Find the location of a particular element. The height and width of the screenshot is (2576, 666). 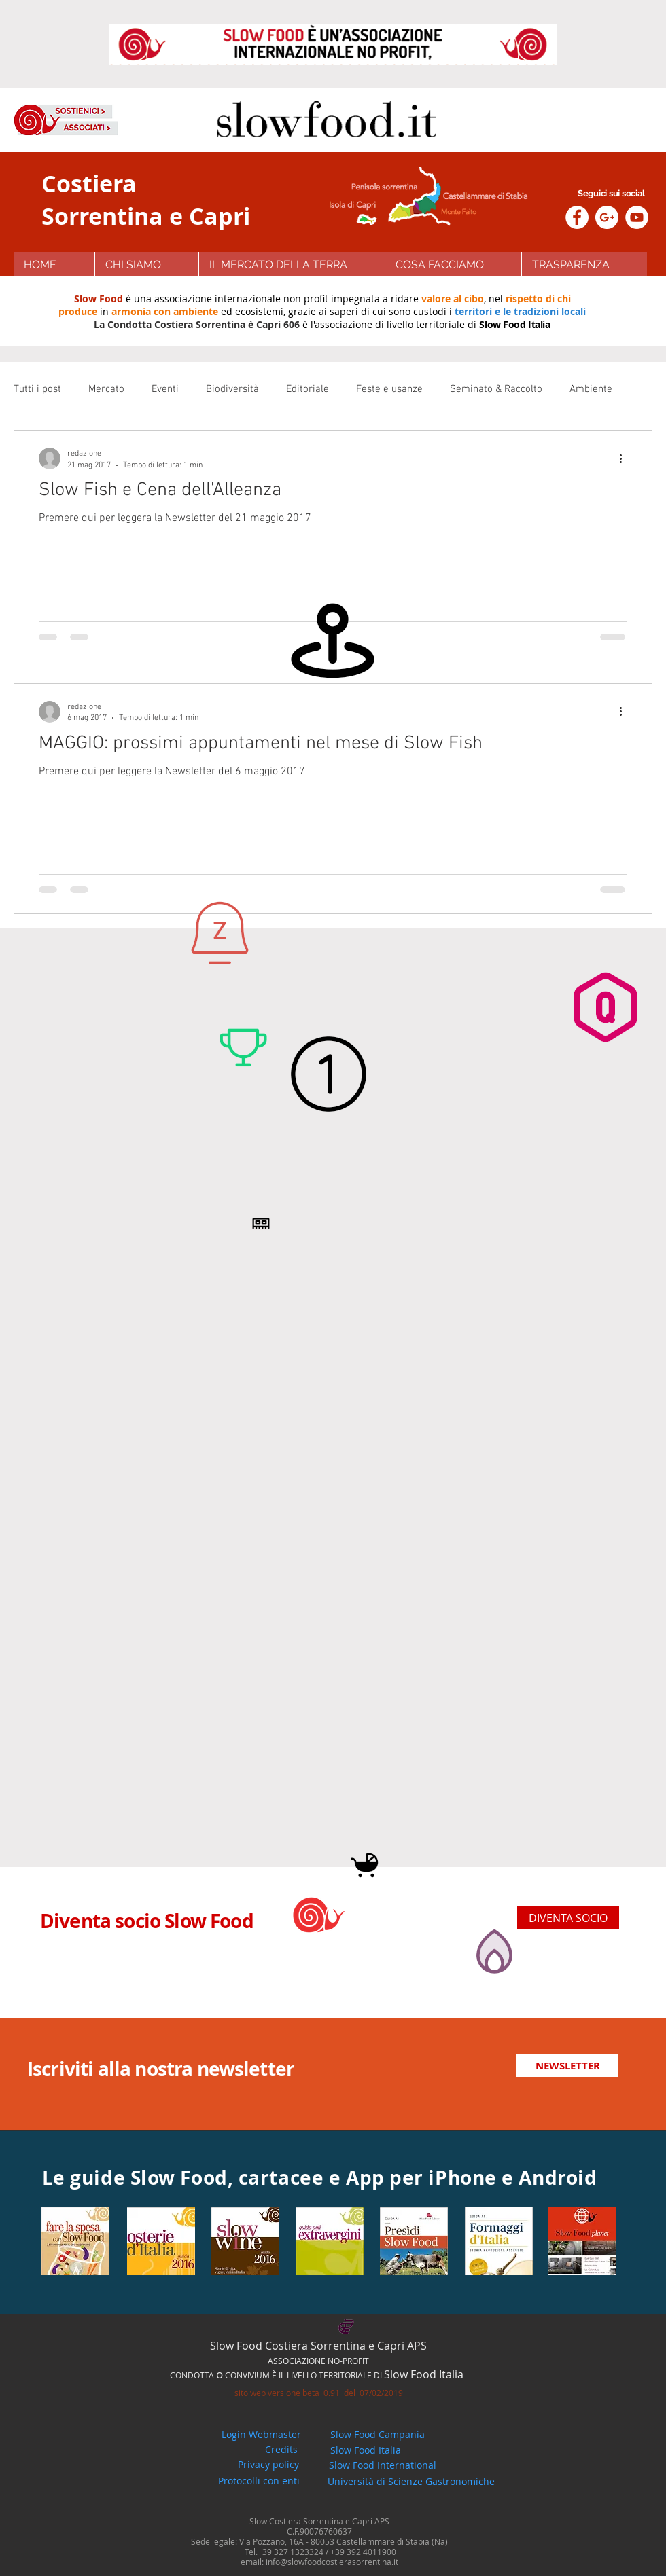

snooze notifications is located at coordinates (220, 932).